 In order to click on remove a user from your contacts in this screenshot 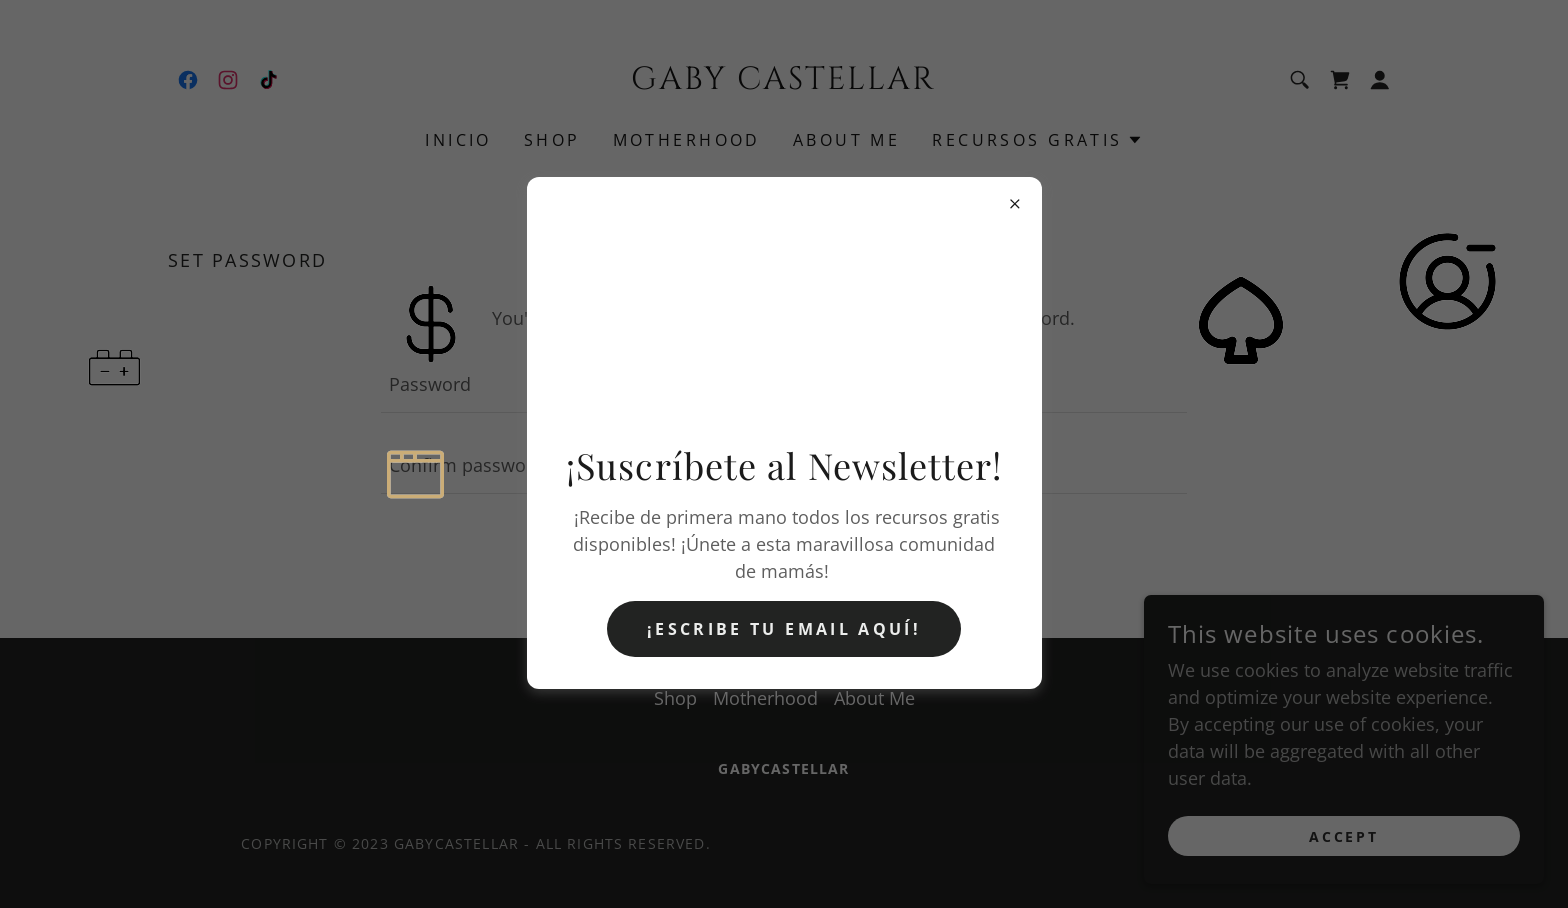, I will do `click(1447, 281)`.